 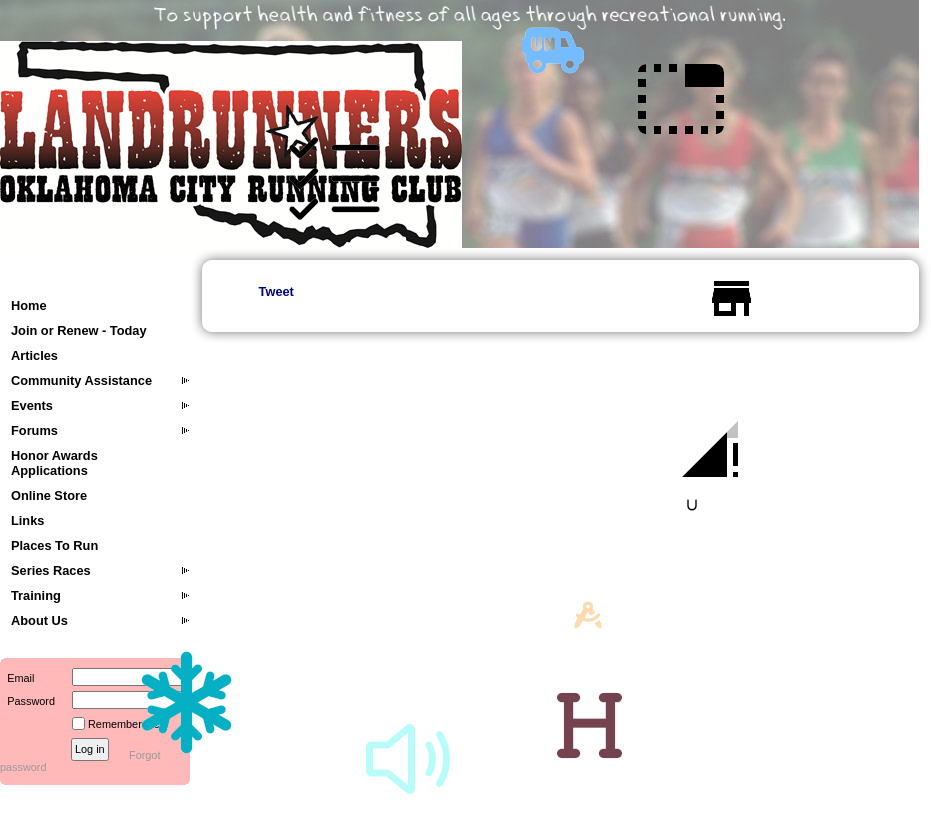 What do you see at coordinates (681, 99) in the screenshot?
I see `an inactive or unselected browser tab` at bounding box center [681, 99].